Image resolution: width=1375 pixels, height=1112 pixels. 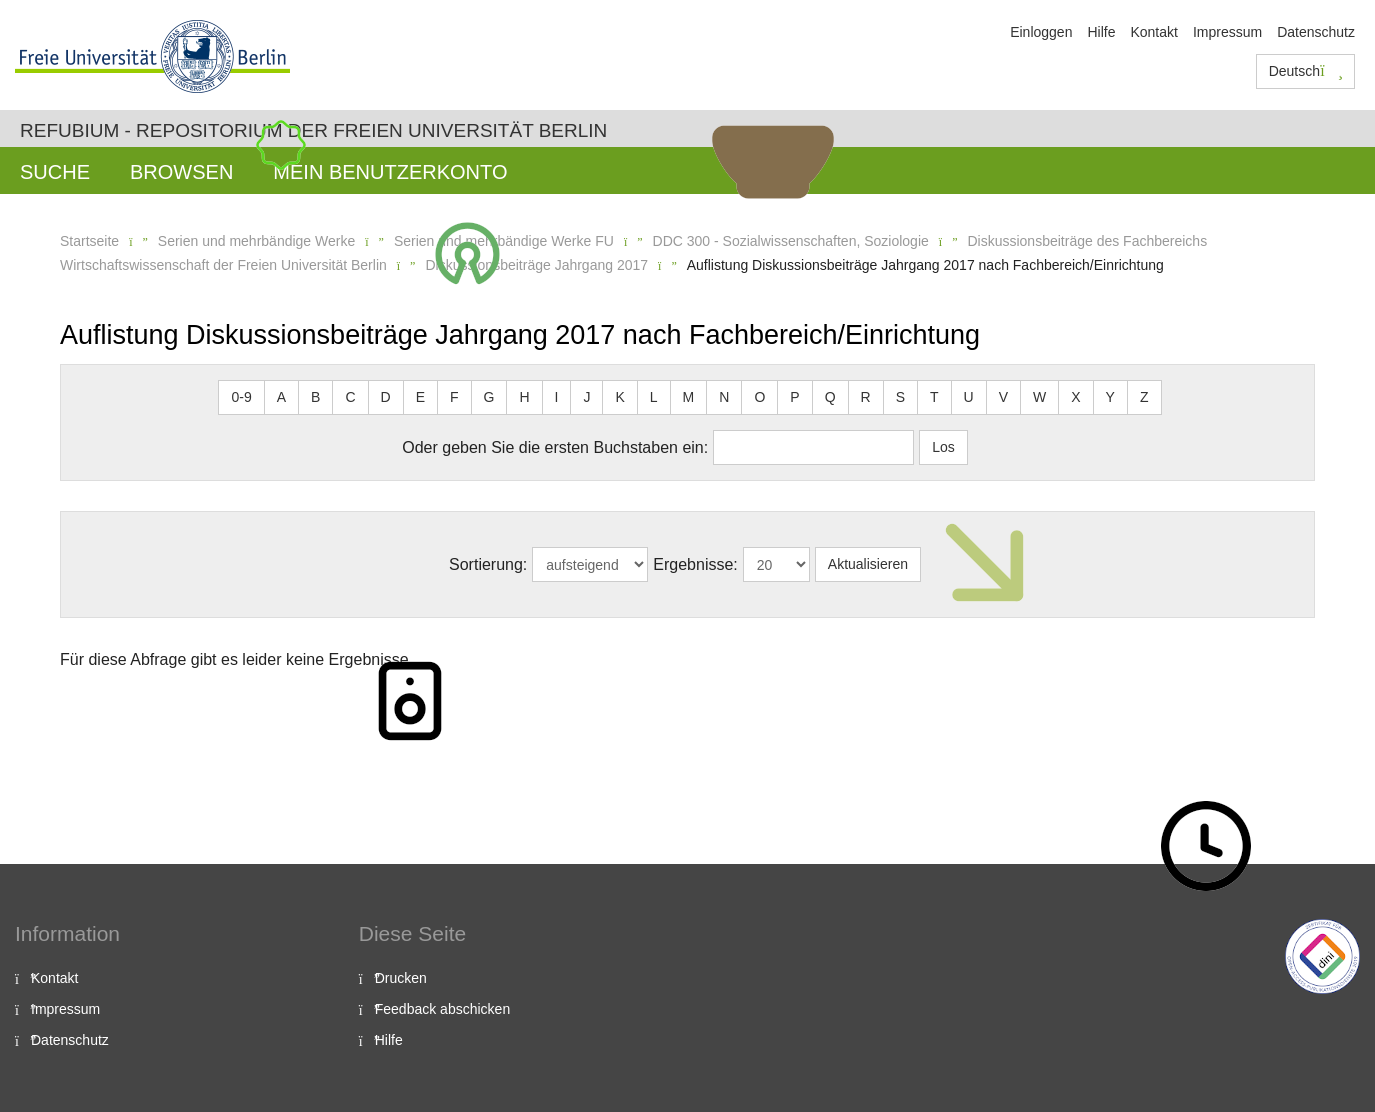 What do you see at coordinates (1206, 846) in the screenshot?
I see `view timestamp or time-related information` at bounding box center [1206, 846].